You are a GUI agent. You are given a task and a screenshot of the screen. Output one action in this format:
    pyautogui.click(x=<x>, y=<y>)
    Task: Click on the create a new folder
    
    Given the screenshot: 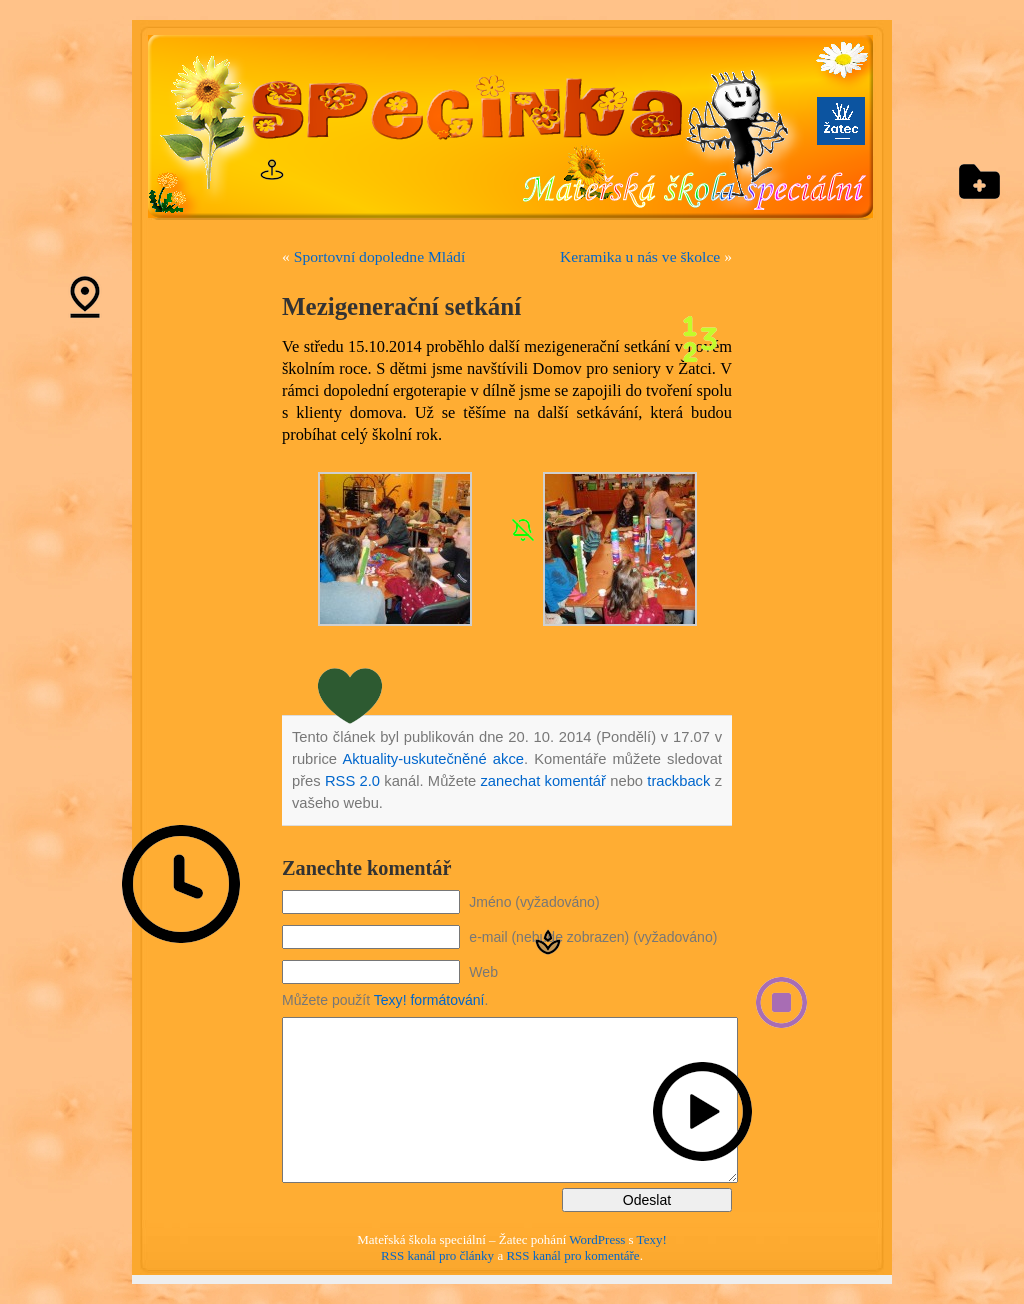 What is the action you would take?
    pyautogui.click(x=979, y=181)
    